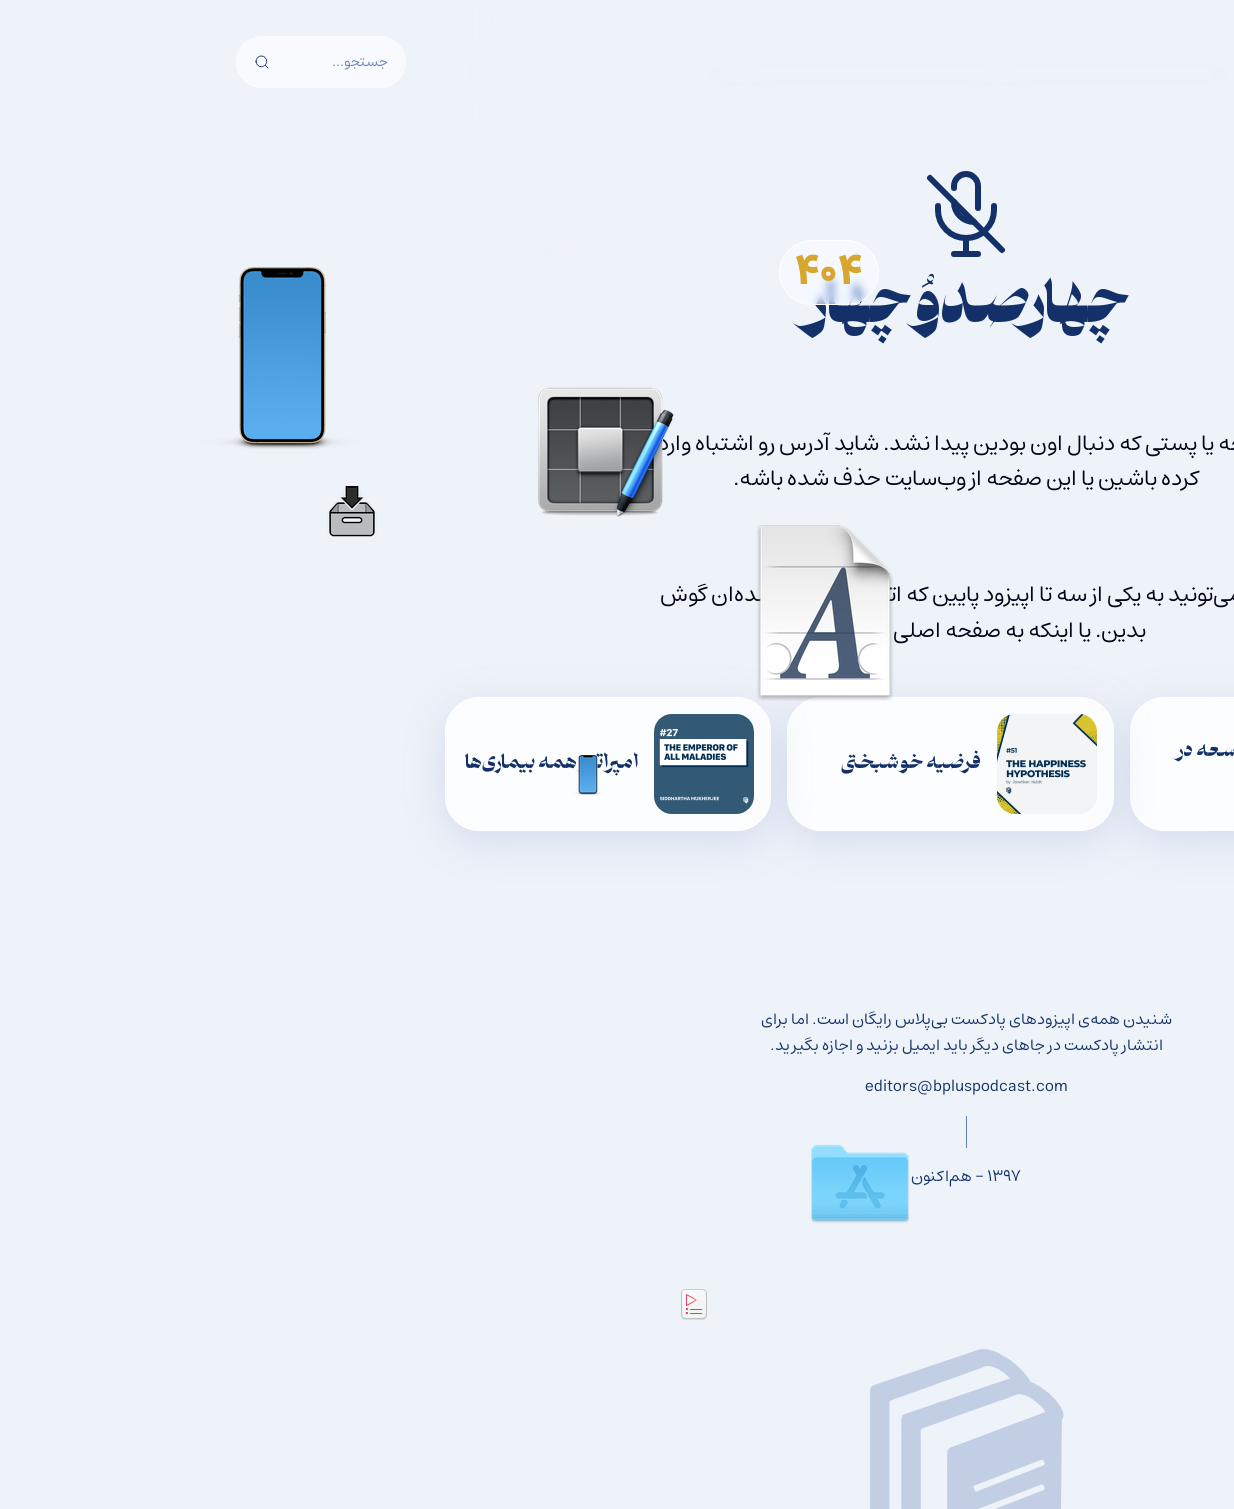 The height and width of the screenshot is (1509, 1234). Describe the element at coordinates (825, 615) in the screenshot. I see `access font settings or typography options` at that location.